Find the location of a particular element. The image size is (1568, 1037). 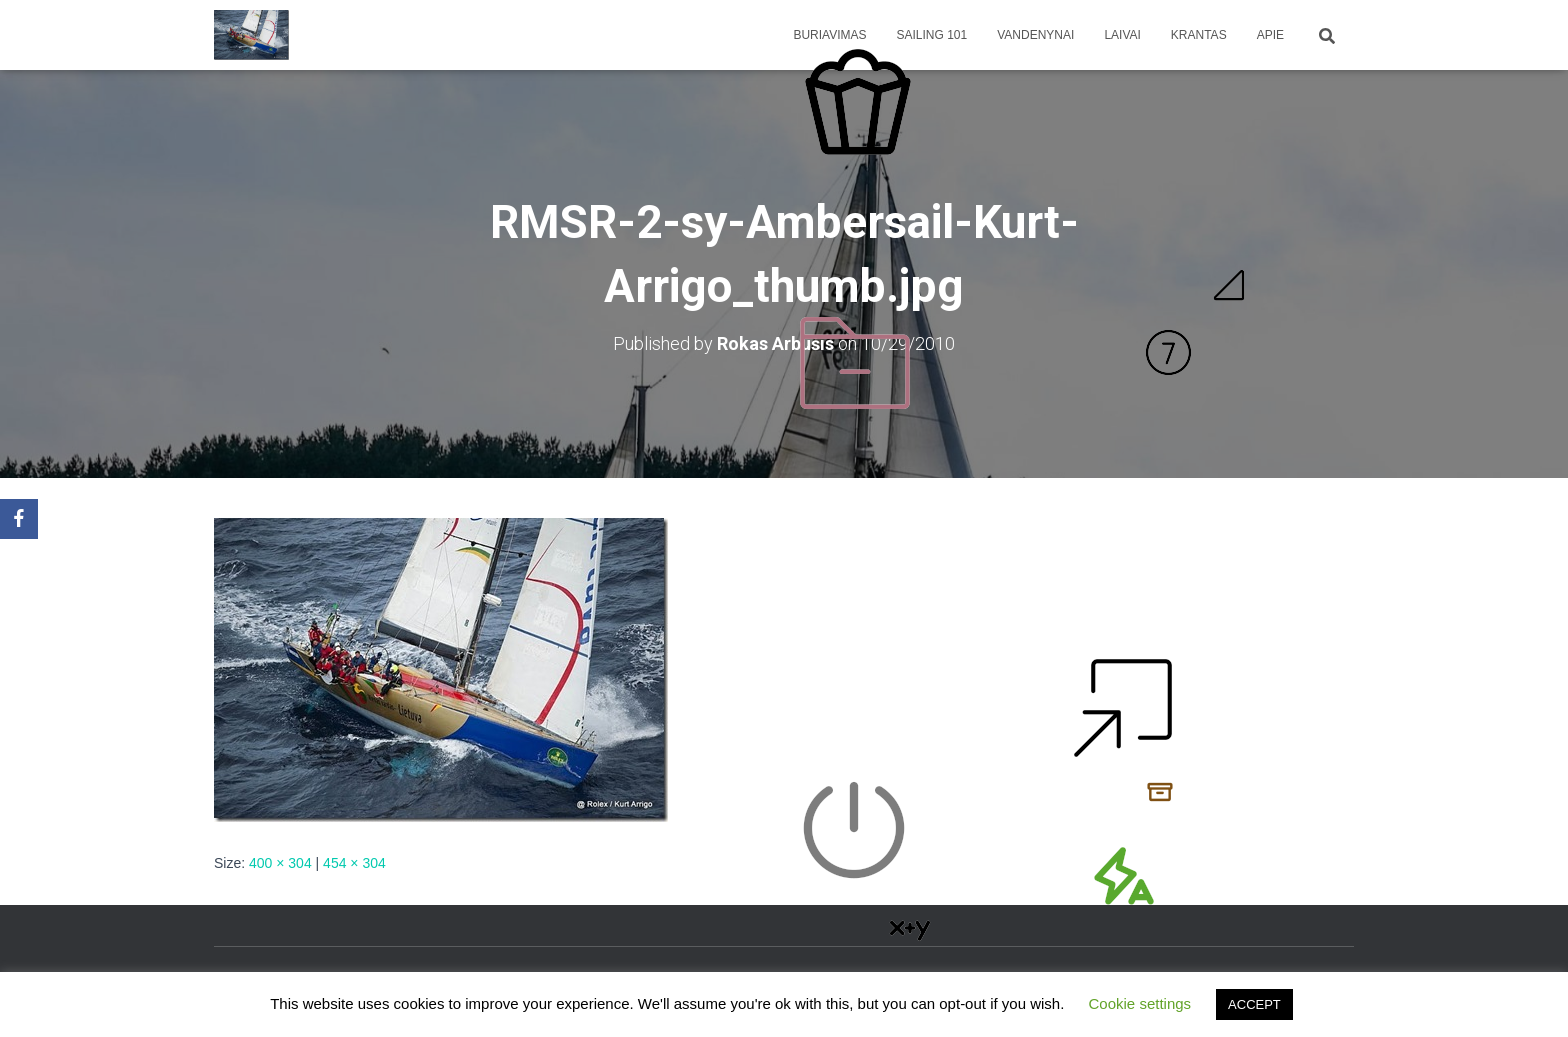

access movies or entertainment section is located at coordinates (858, 106).